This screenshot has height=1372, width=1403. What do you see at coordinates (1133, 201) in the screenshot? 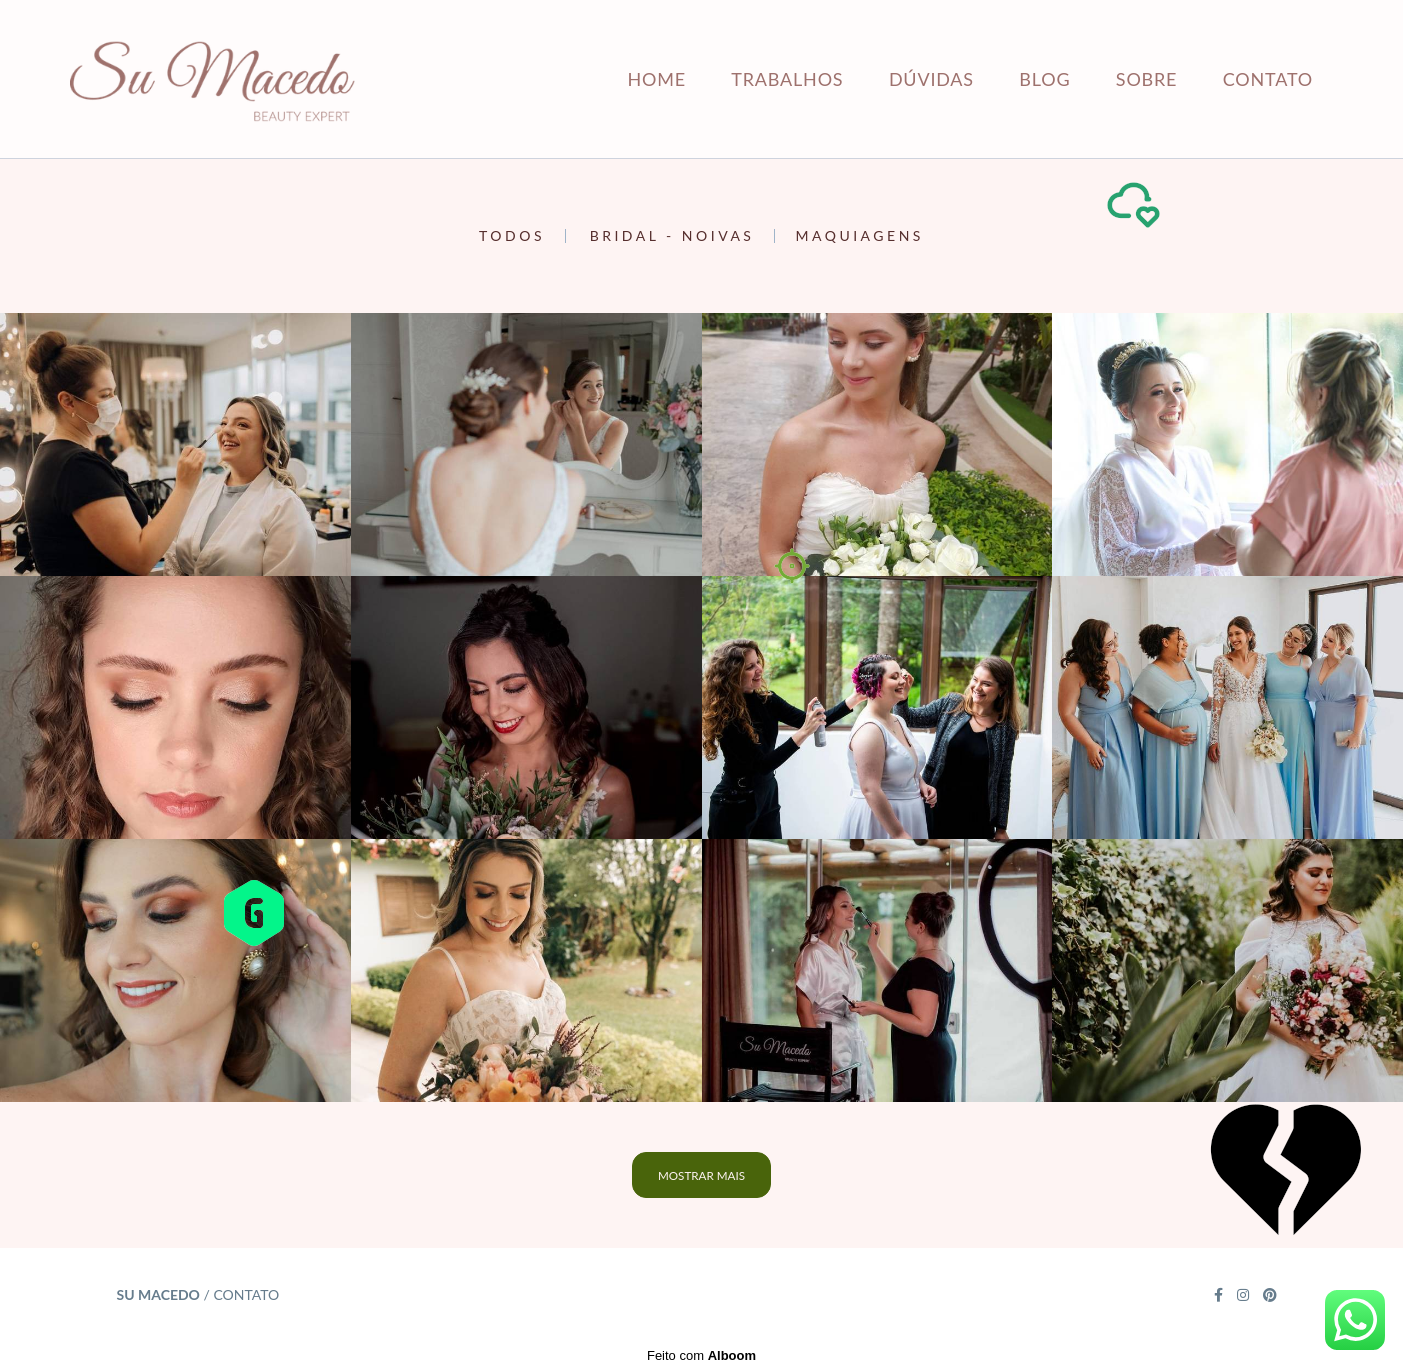
I see `add to cloud favorites` at bounding box center [1133, 201].